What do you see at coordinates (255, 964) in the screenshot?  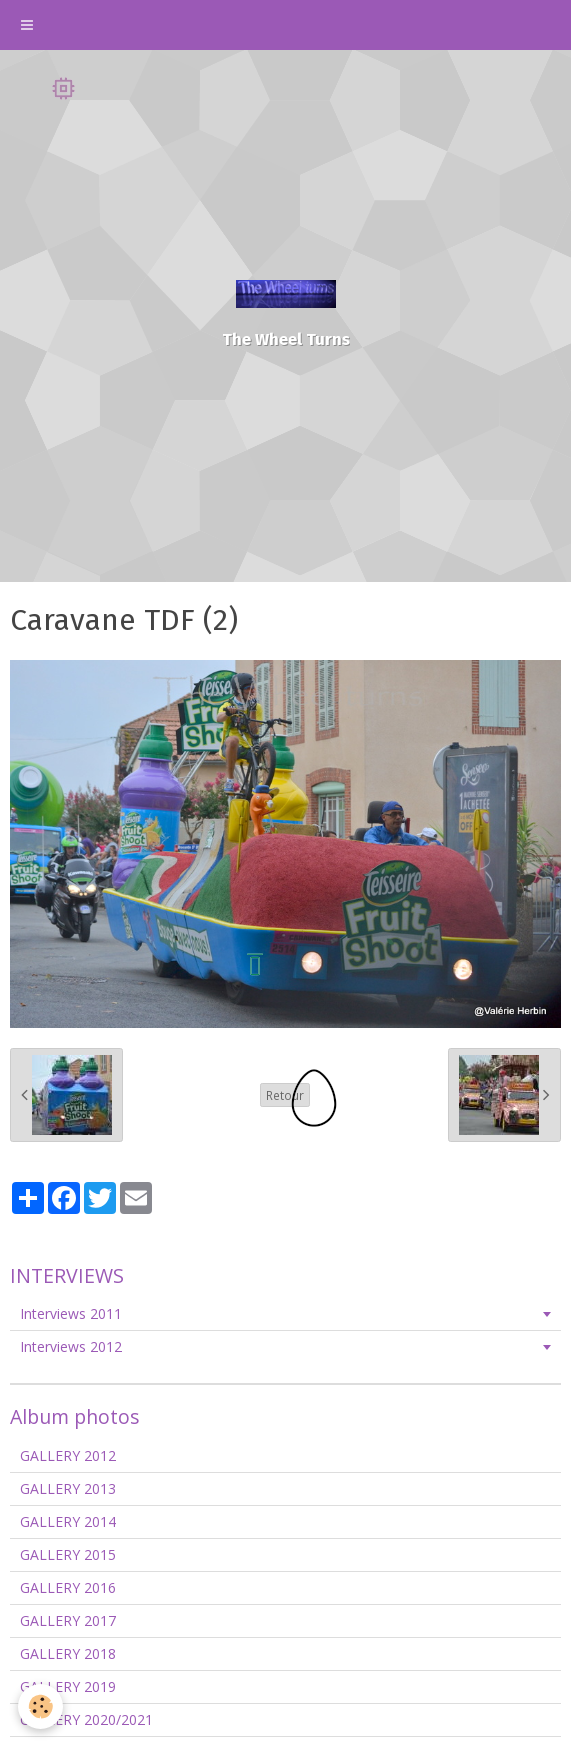 I see `align object to top edge` at bounding box center [255, 964].